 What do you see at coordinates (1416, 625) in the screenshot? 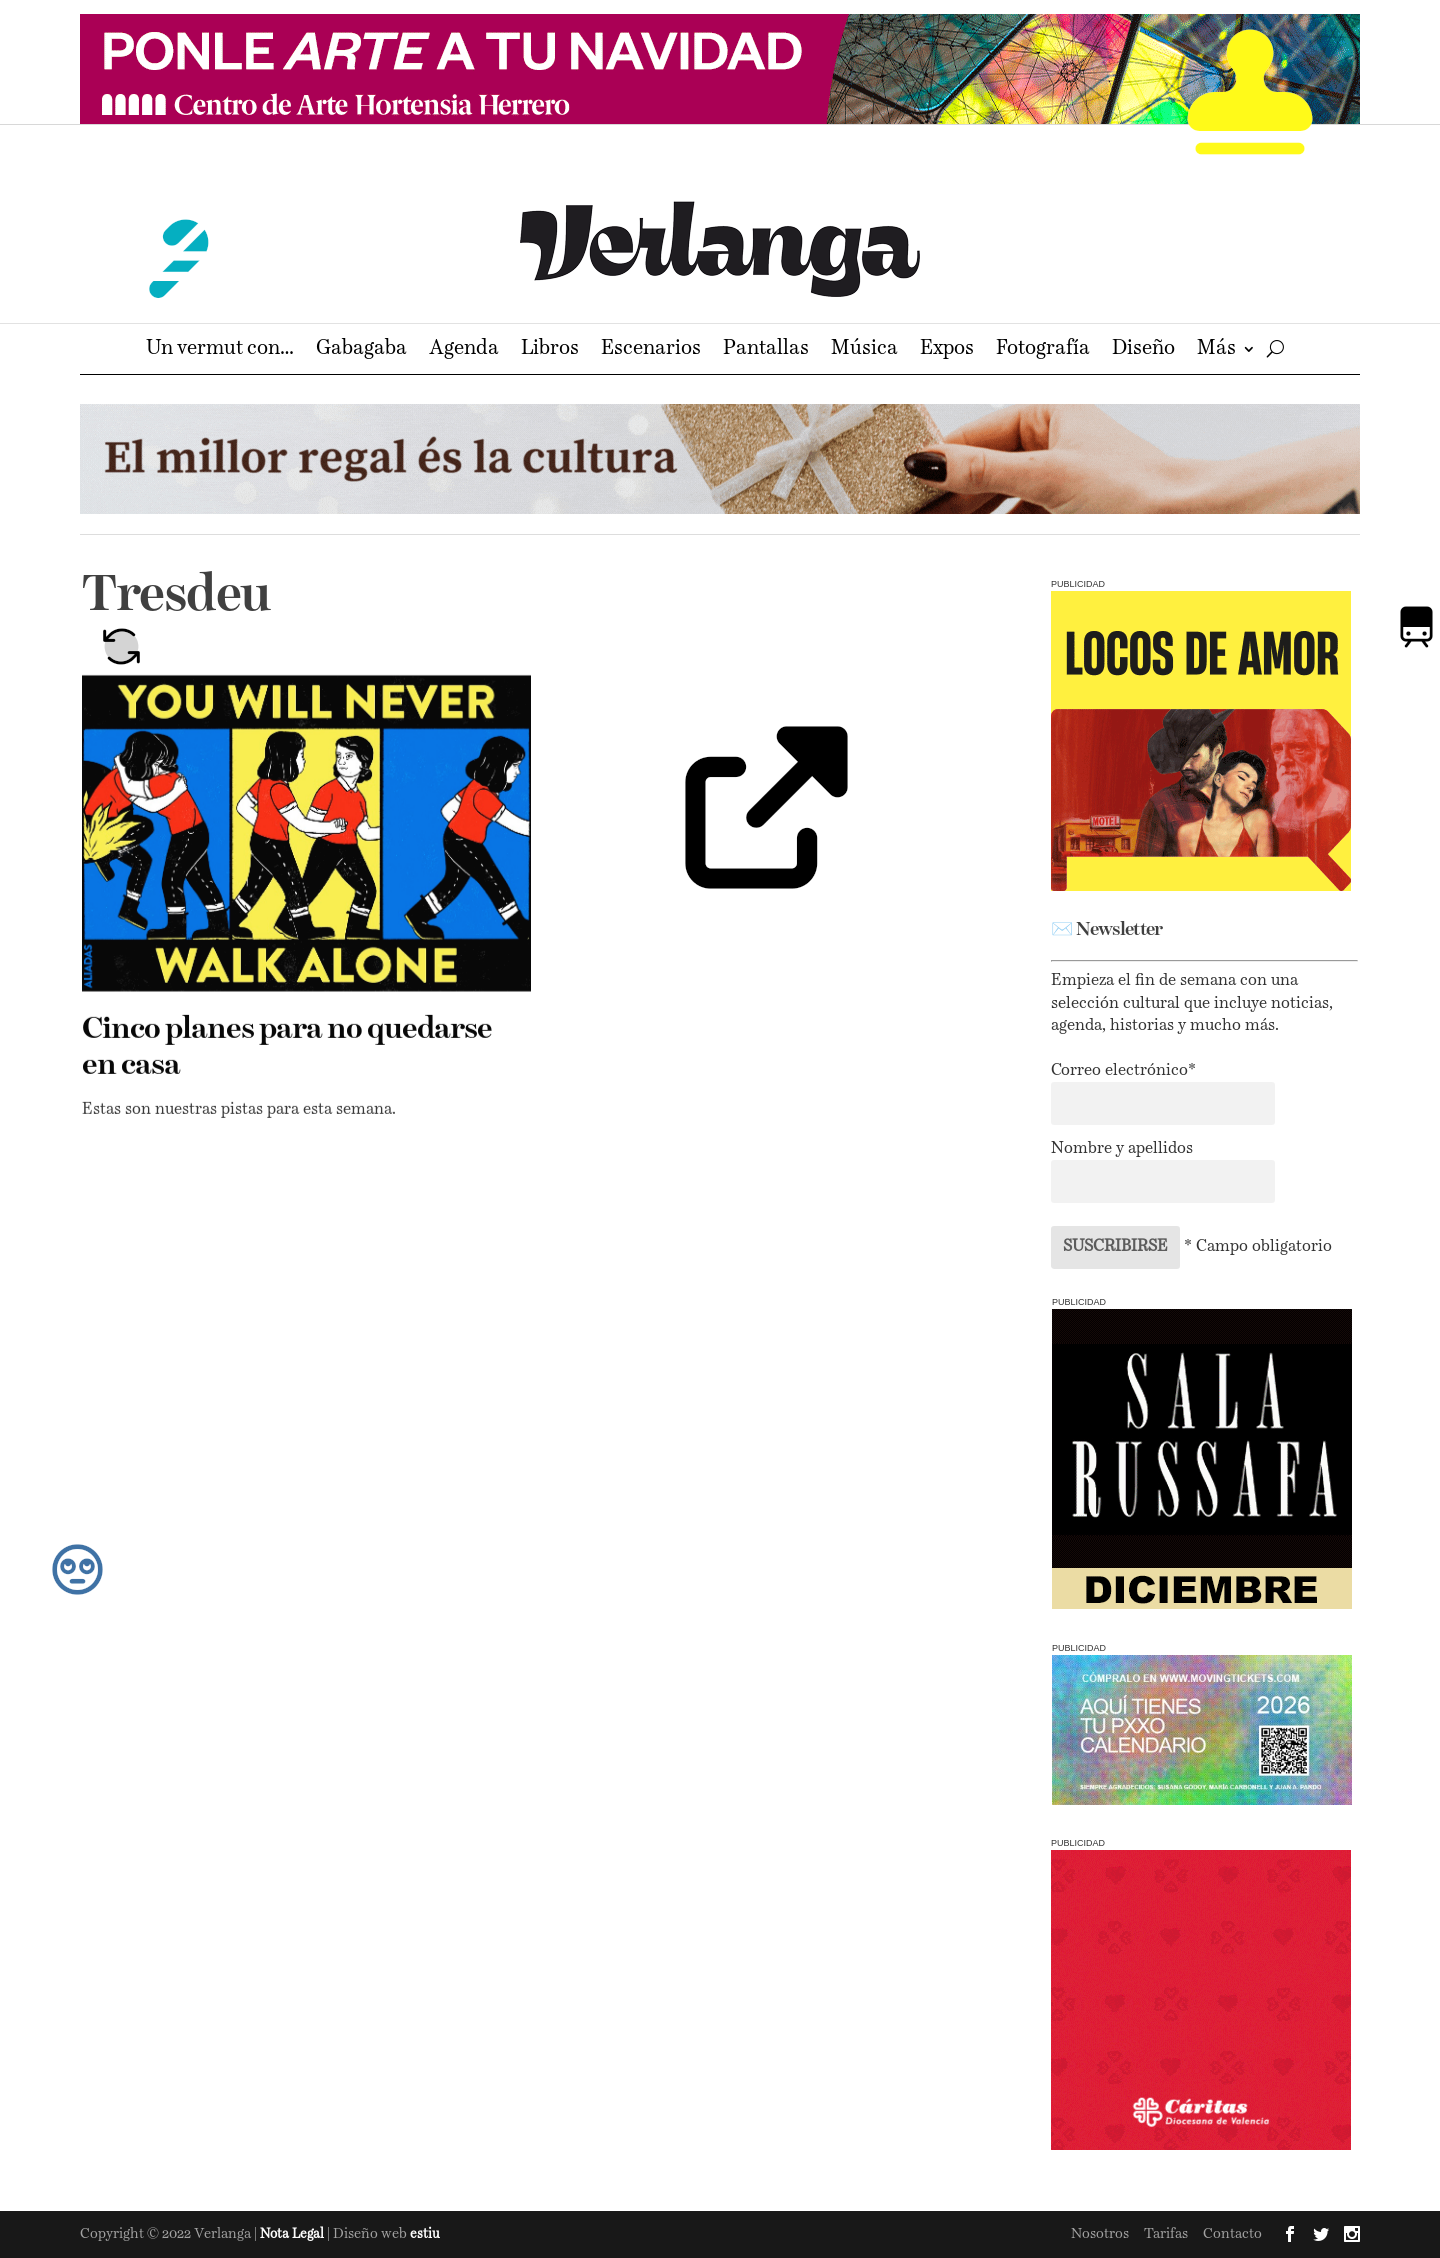
I see `access train schedules or rail services` at bounding box center [1416, 625].